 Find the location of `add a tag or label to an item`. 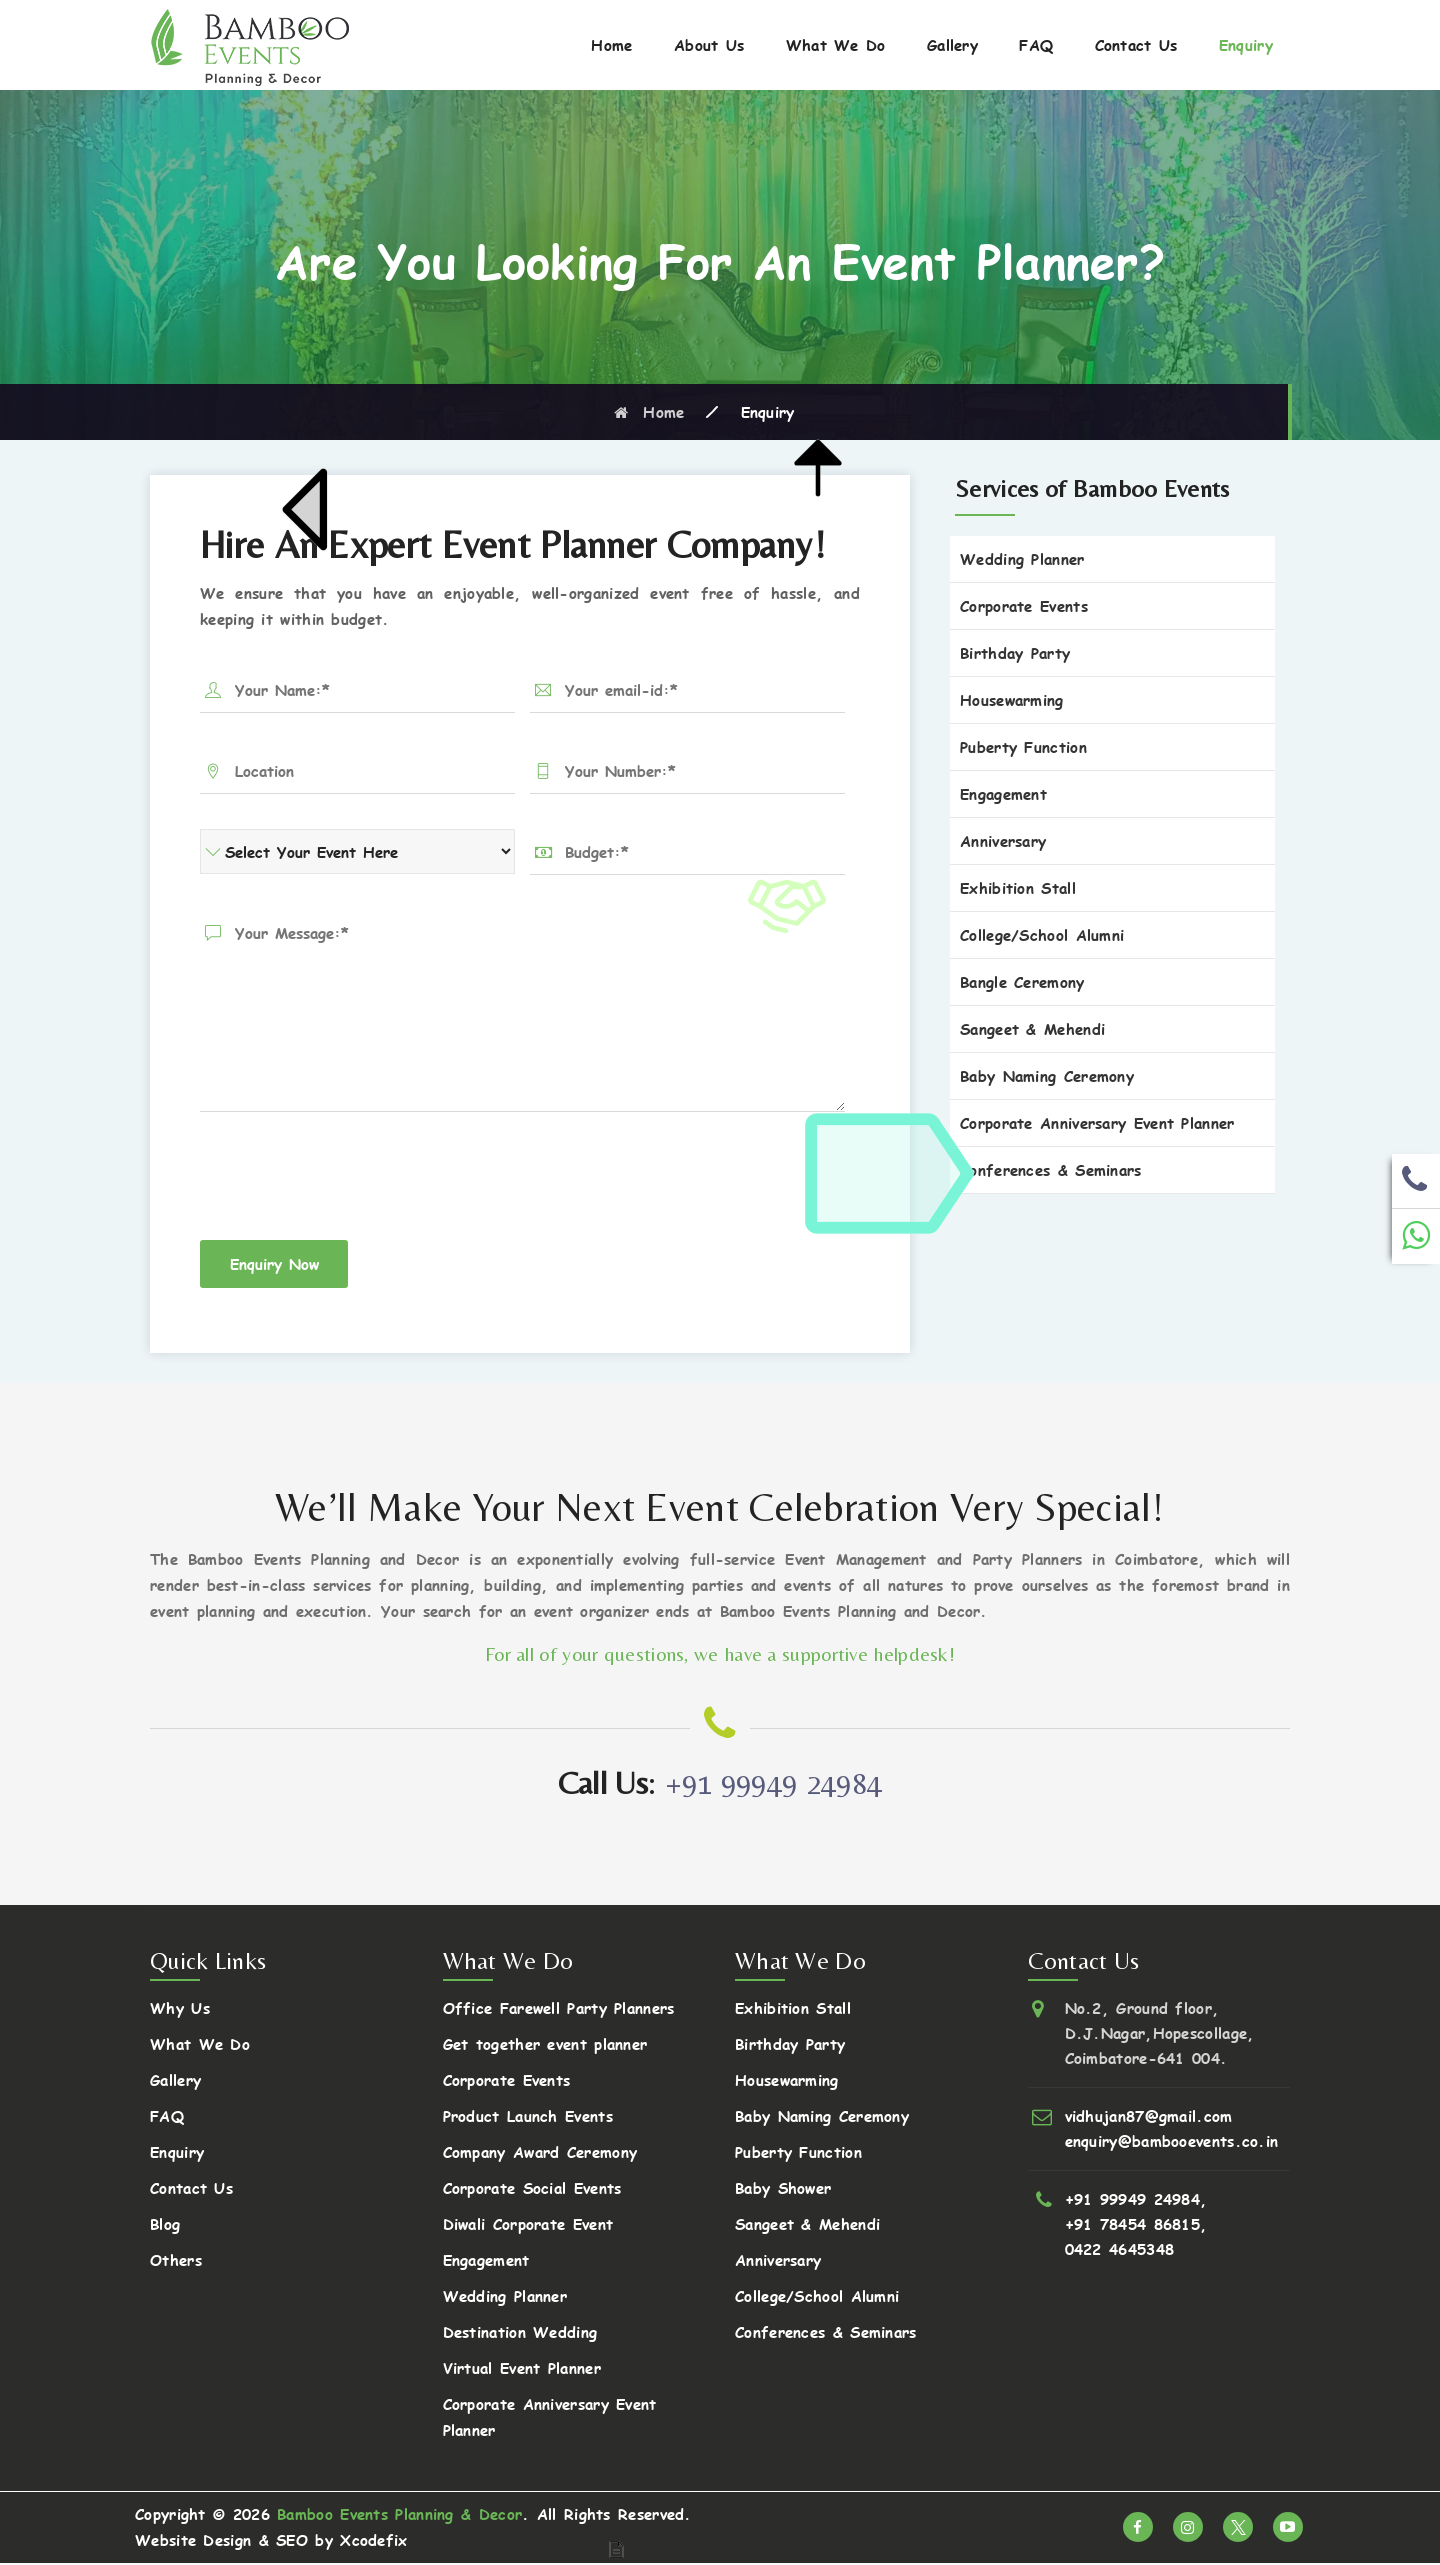

add a tag or label to an item is located at coordinates (883, 1173).